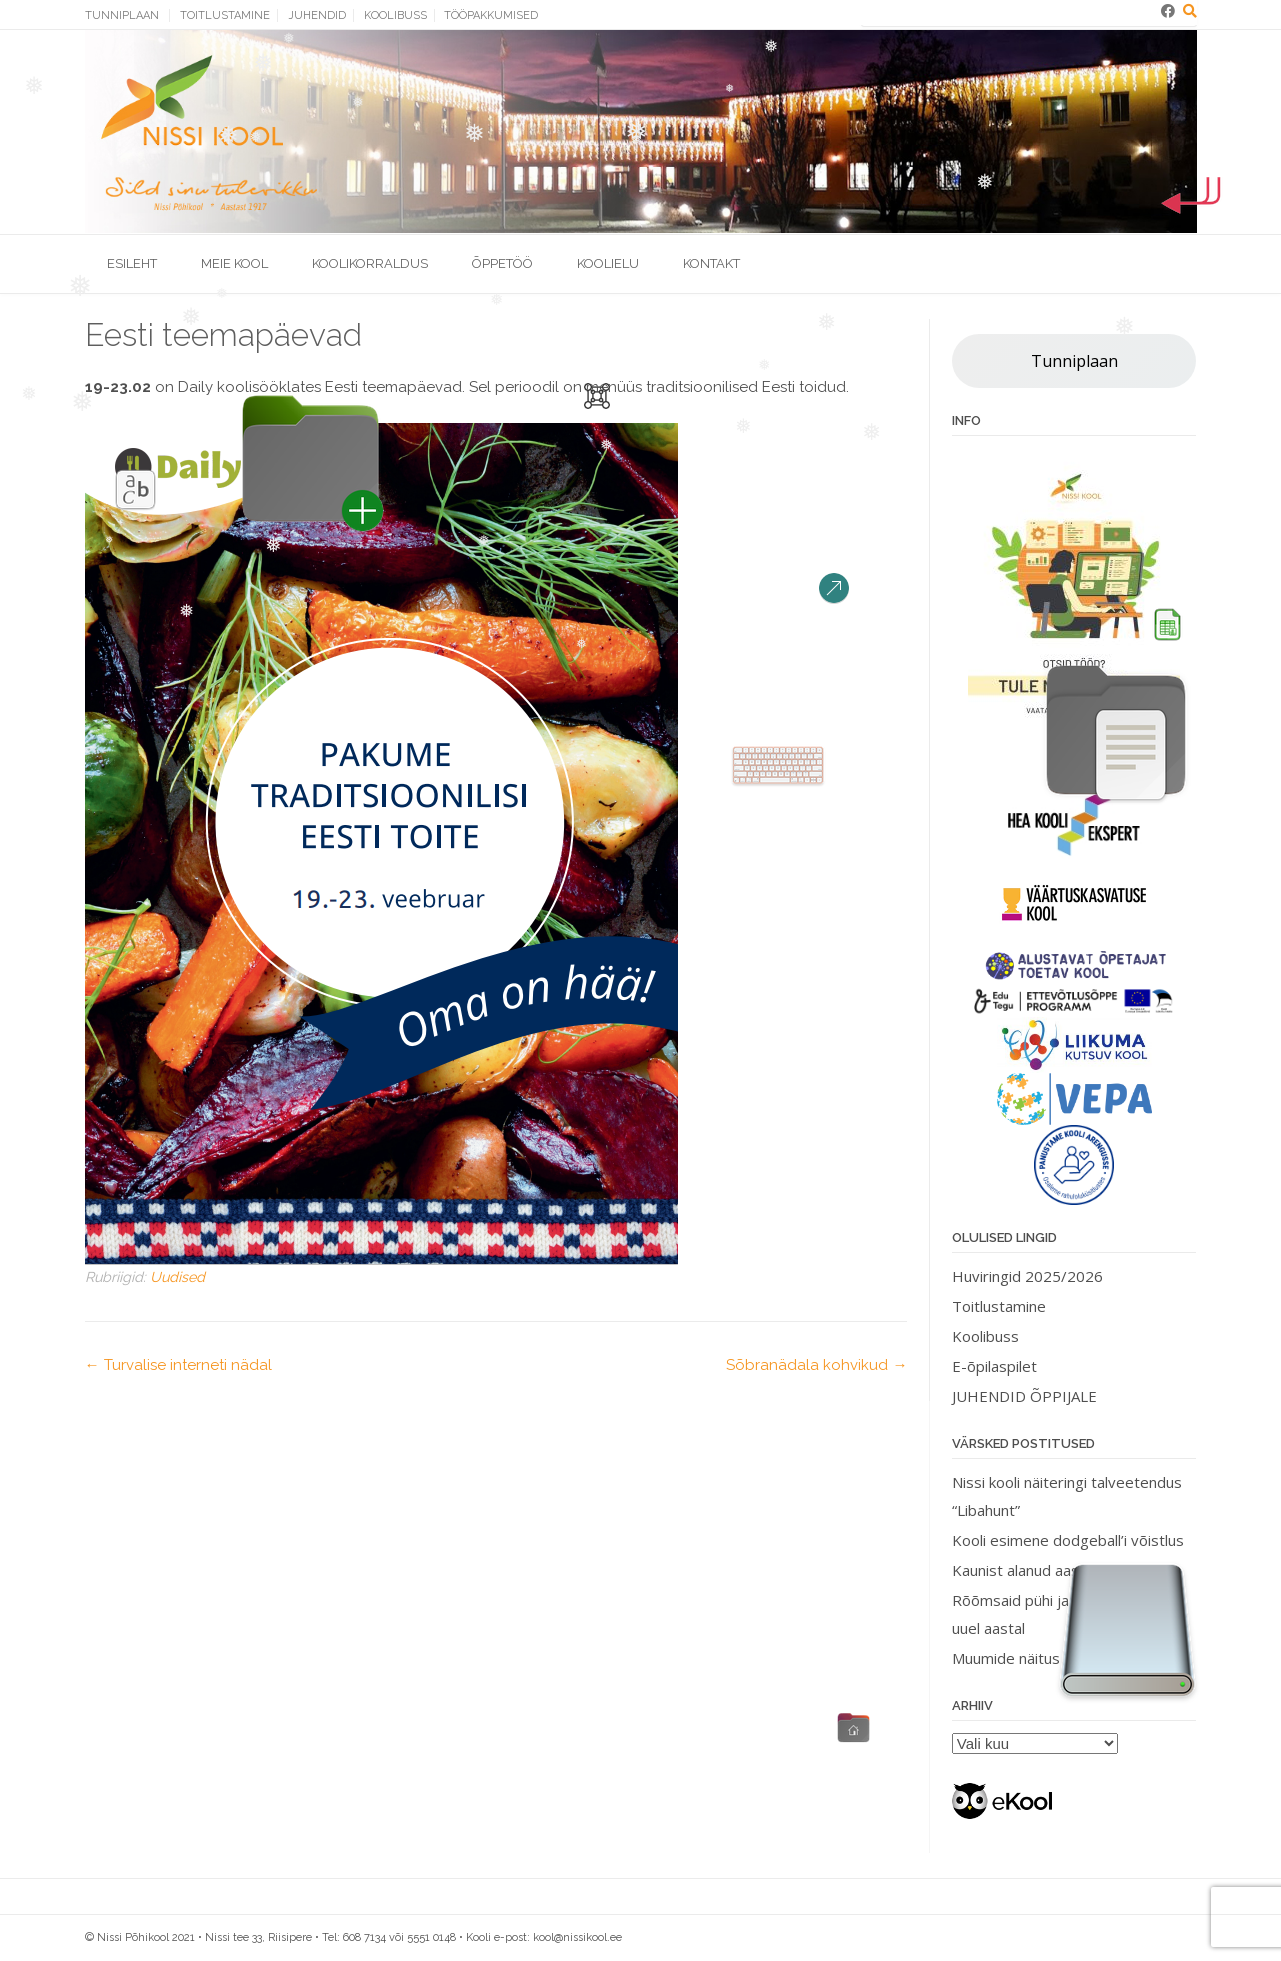  Describe the element at coordinates (1167, 624) in the screenshot. I see `open a spreadsheet template file` at that location.